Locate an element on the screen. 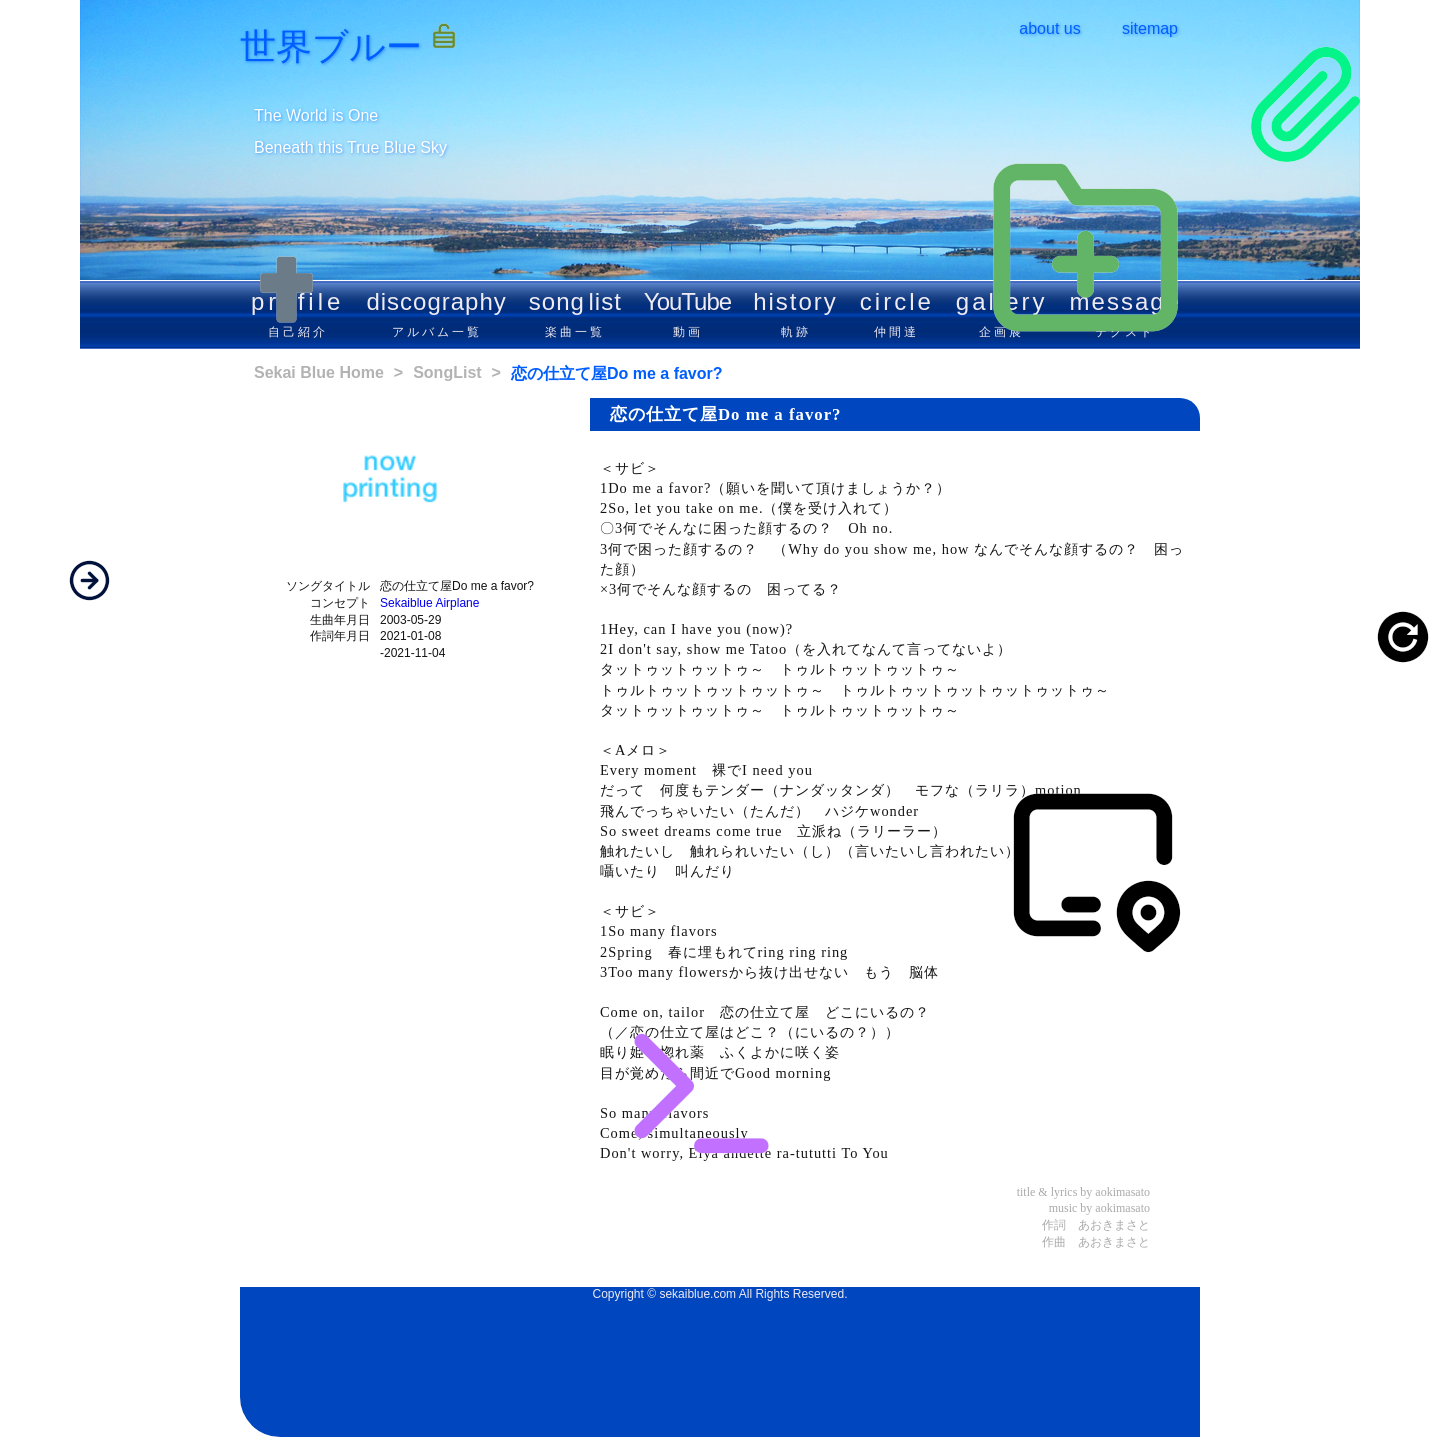 This screenshot has width=1440, height=1437. create a new folder is located at coordinates (1085, 247).